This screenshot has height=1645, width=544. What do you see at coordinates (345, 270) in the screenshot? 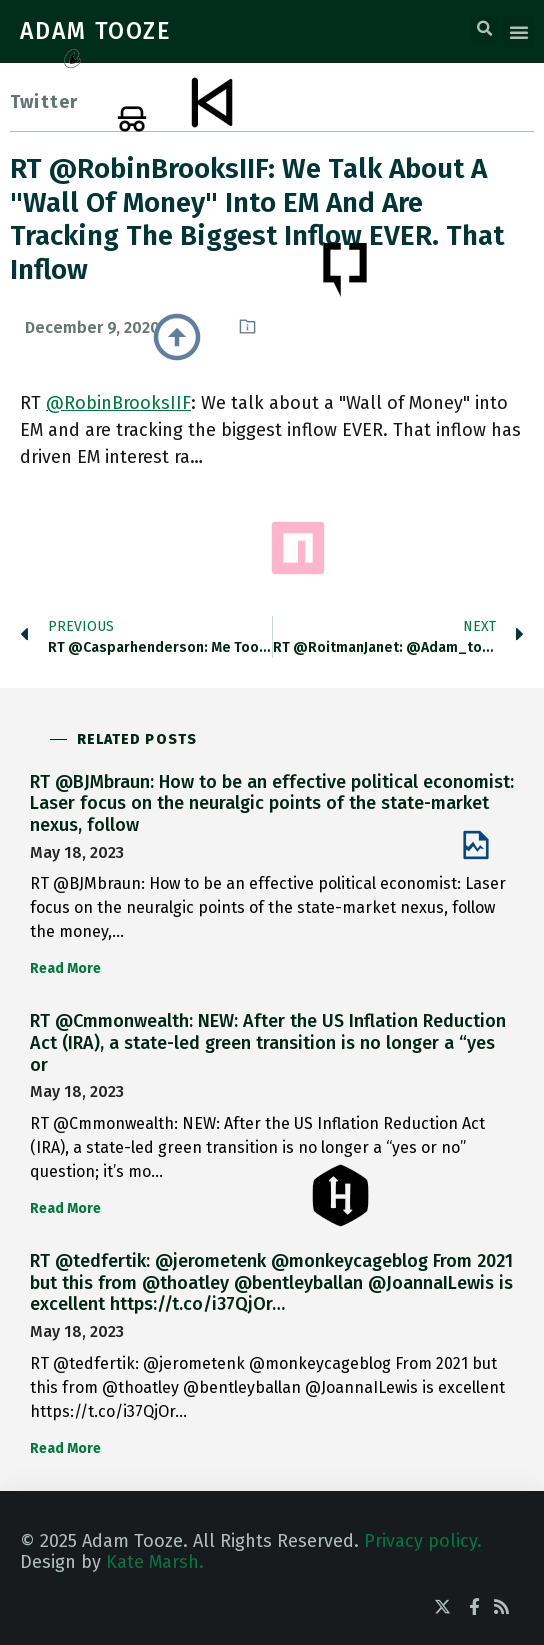
I see `visit the xda developers website` at bounding box center [345, 270].